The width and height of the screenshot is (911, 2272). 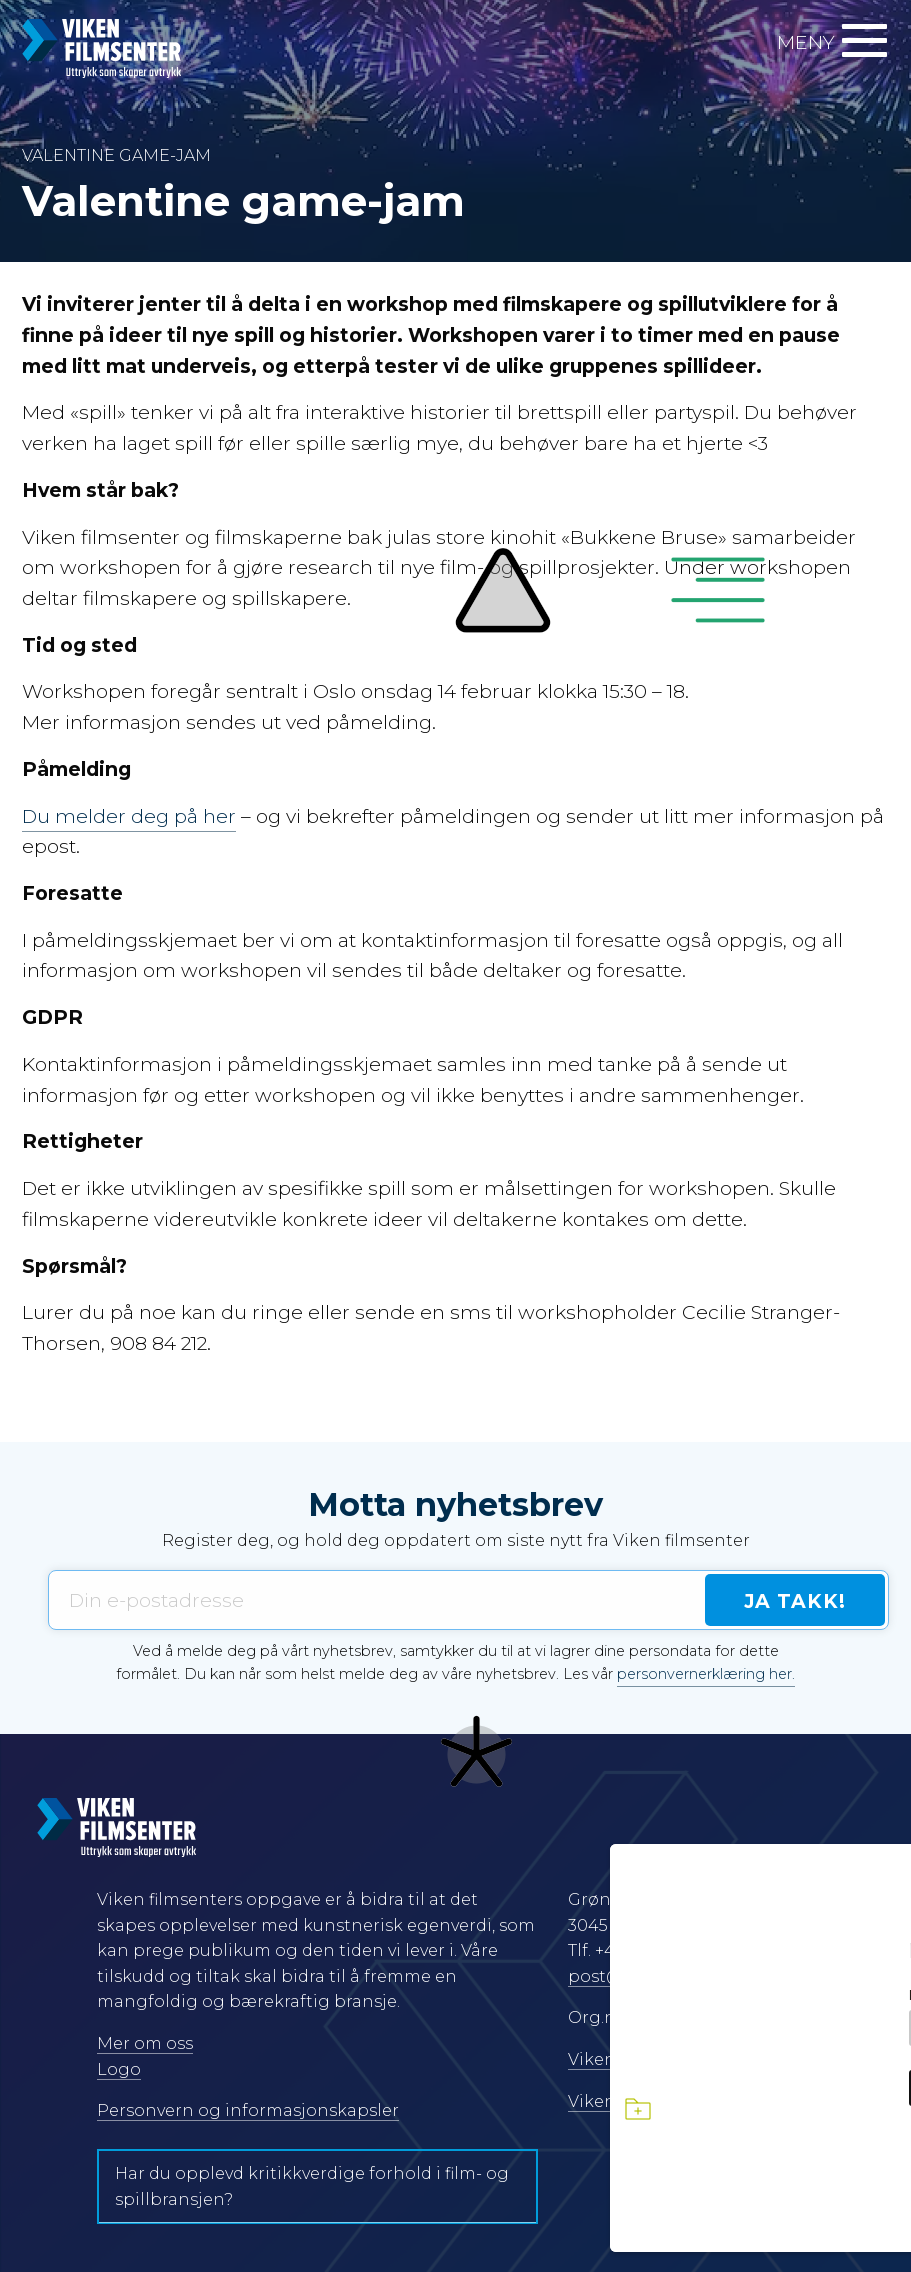 What do you see at coordinates (718, 592) in the screenshot?
I see `align text to the right` at bounding box center [718, 592].